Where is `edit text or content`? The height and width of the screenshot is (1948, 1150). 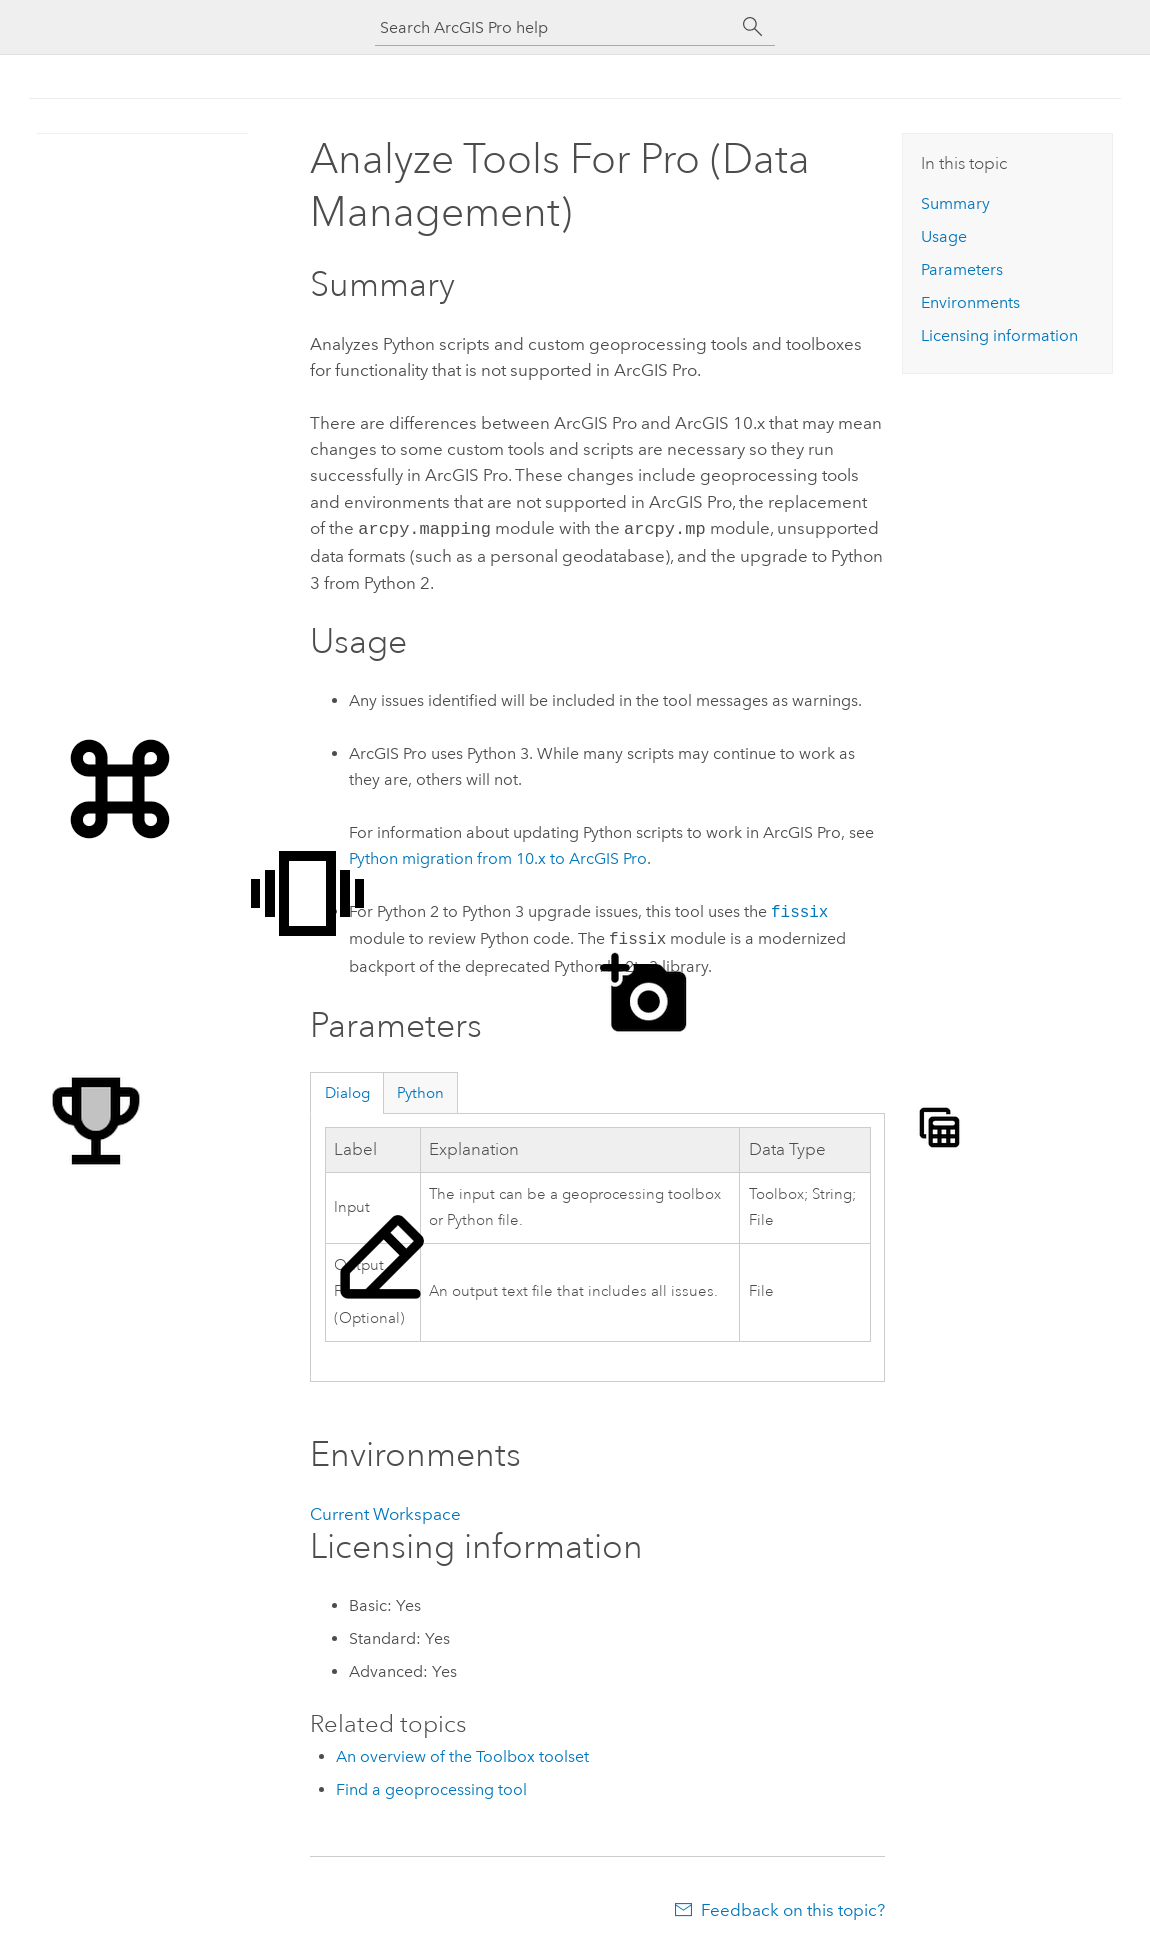
edit text or content is located at coordinates (380, 1258).